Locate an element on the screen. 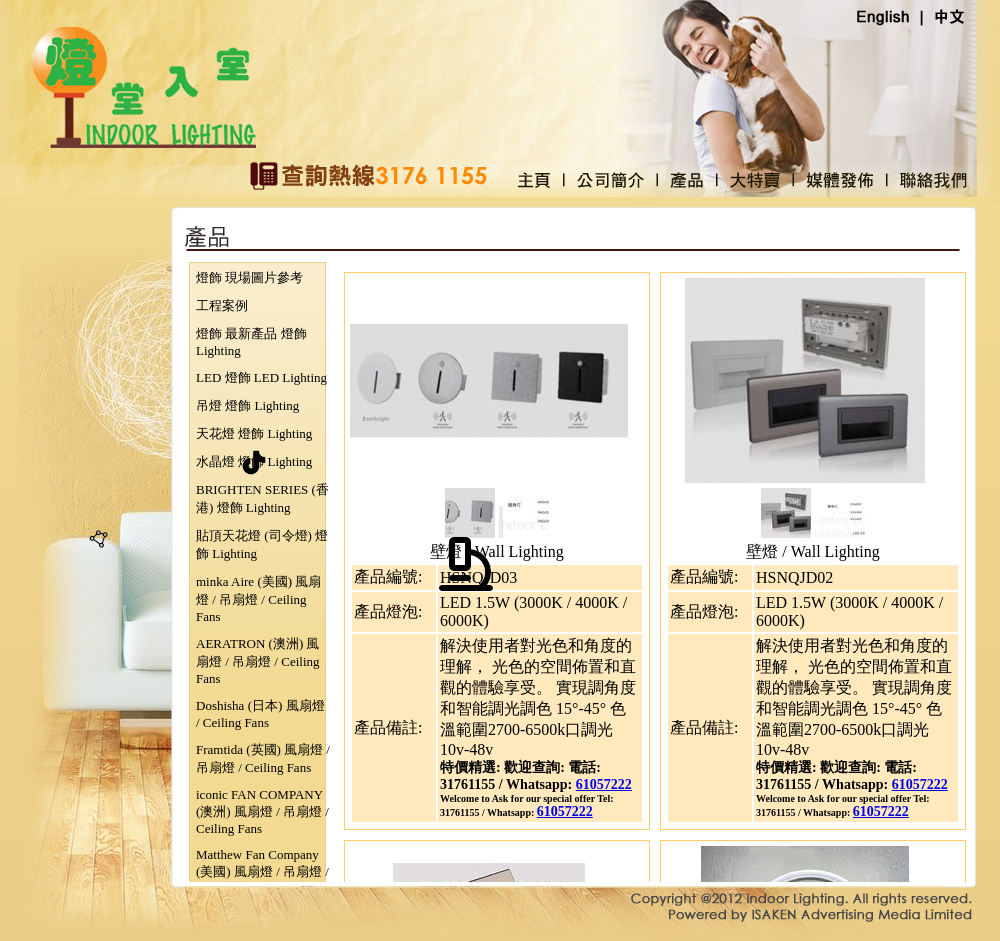 This screenshot has width=1000, height=941. access research or laboratory tools is located at coordinates (466, 566).